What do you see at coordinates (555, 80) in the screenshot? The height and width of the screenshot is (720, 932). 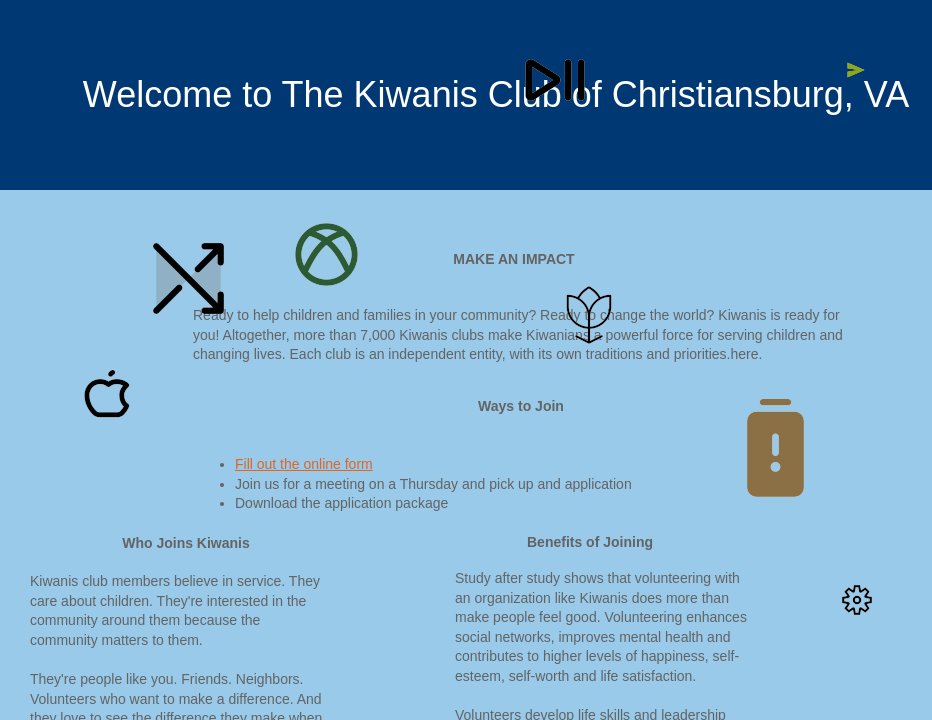 I see `toggle between play and pause for media playback` at bounding box center [555, 80].